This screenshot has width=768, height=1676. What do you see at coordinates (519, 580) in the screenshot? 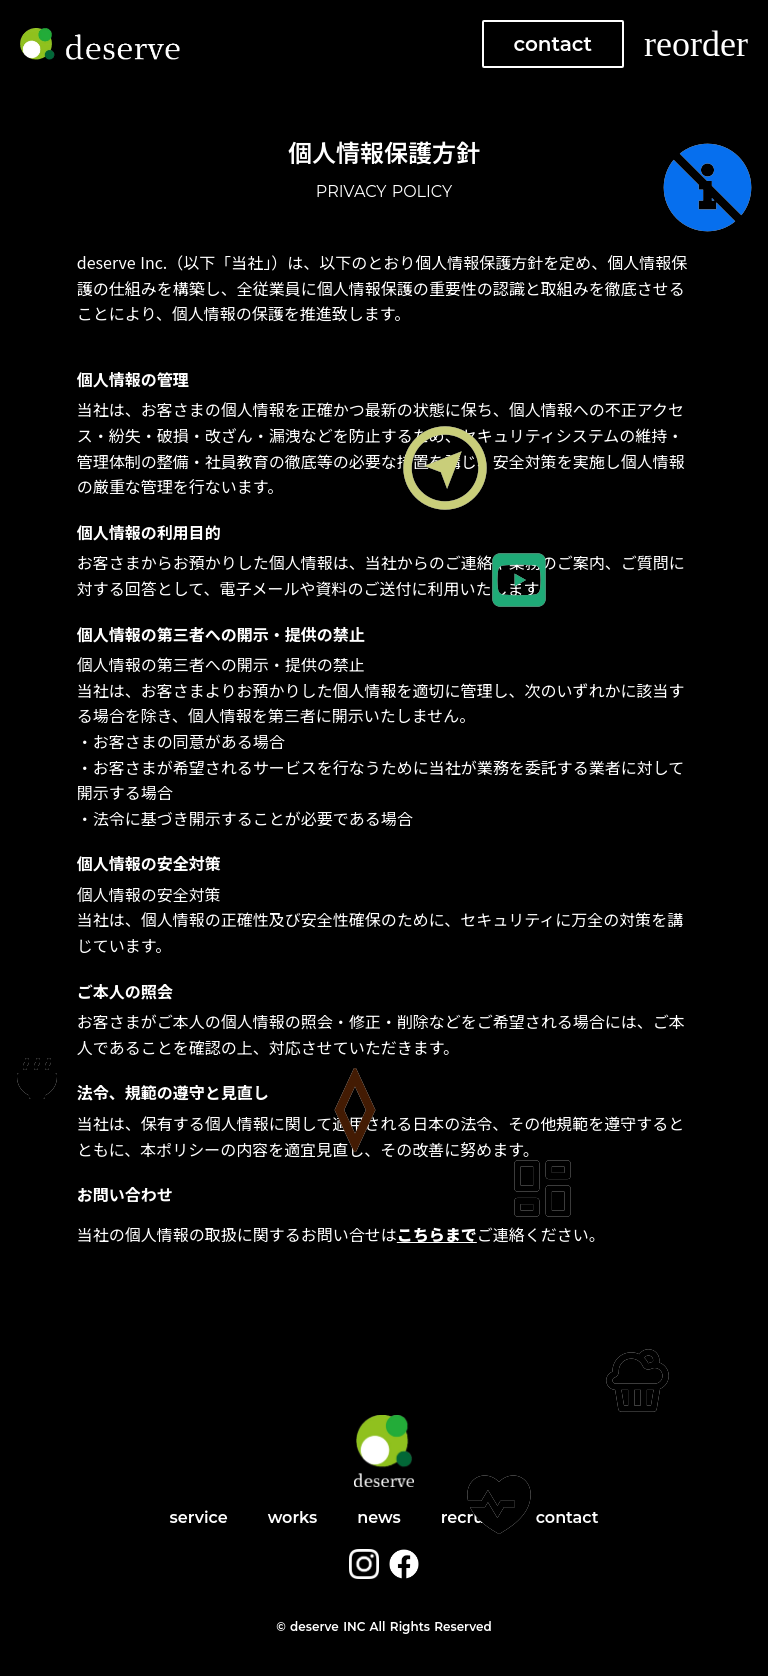
I see `open YouTube app` at bounding box center [519, 580].